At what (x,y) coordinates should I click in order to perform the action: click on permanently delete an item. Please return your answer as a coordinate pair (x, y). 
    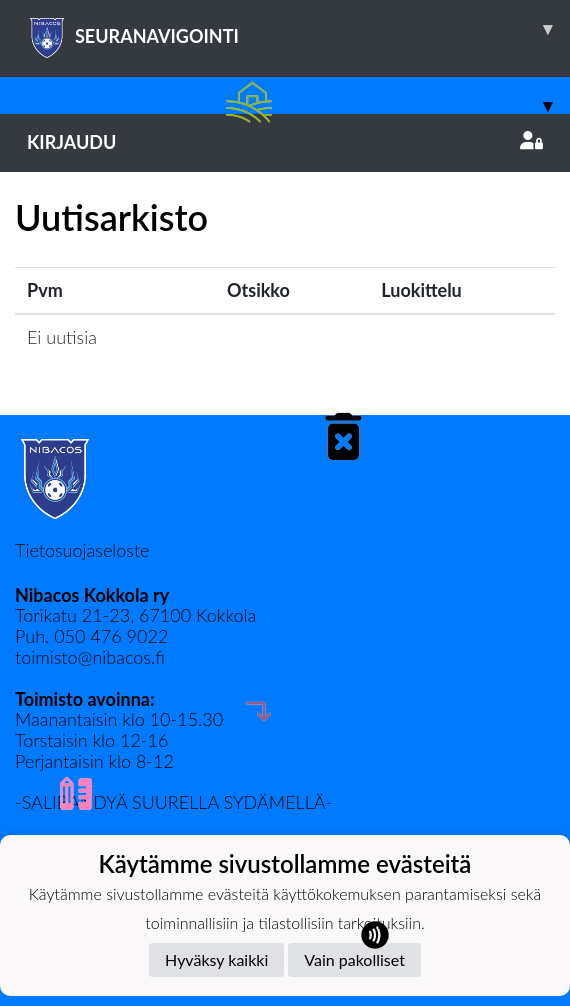
    Looking at the image, I should click on (343, 436).